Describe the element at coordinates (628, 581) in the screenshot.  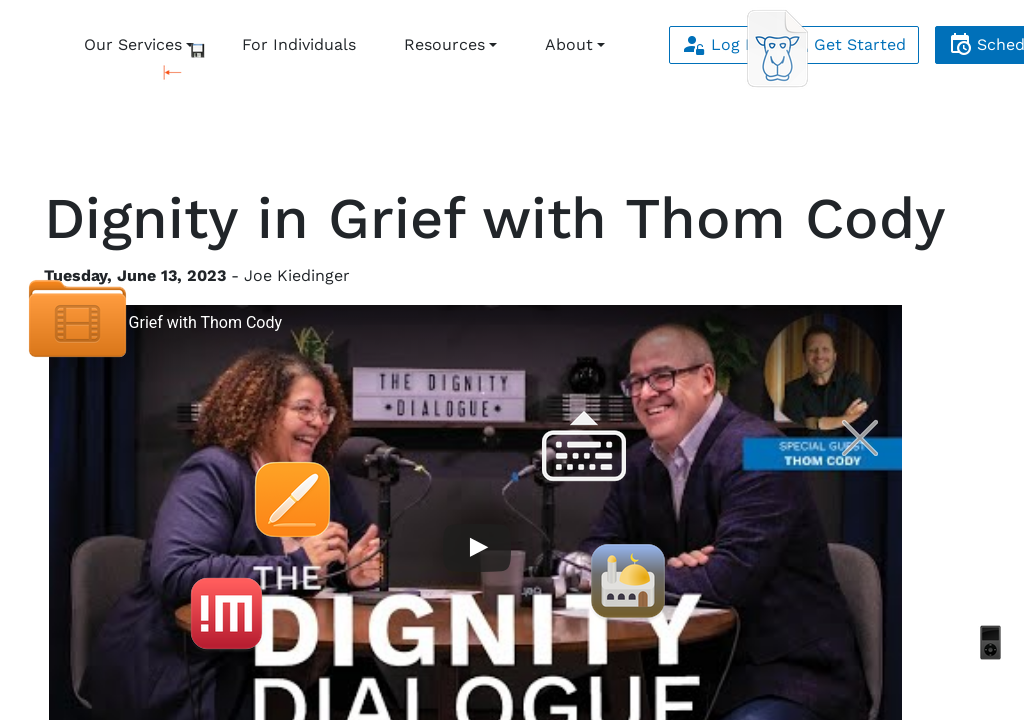
I see `open the vaktisalah islamic prayer times app` at that location.